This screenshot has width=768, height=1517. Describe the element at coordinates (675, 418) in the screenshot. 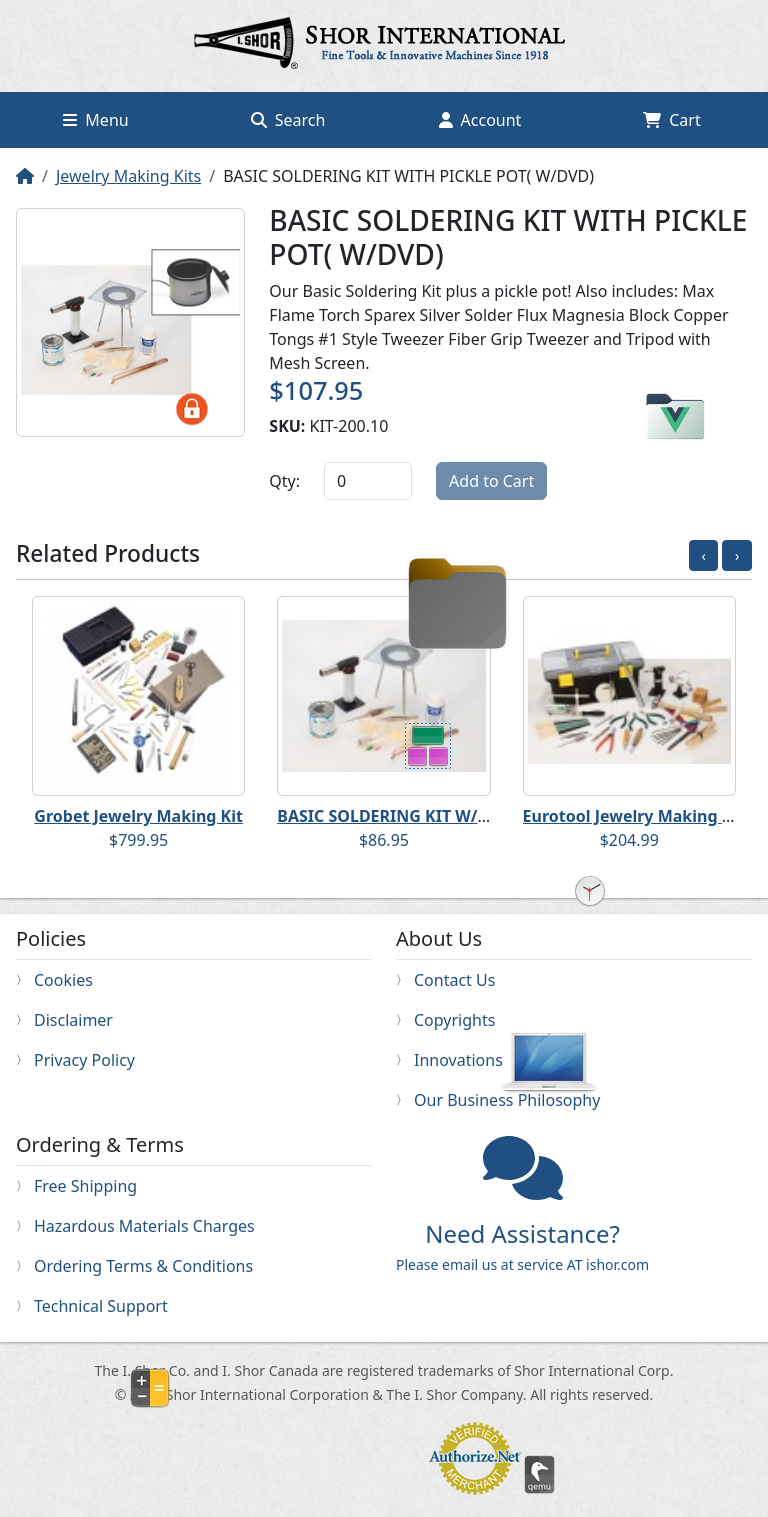

I see `open folder containing Vue.js project files` at that location.